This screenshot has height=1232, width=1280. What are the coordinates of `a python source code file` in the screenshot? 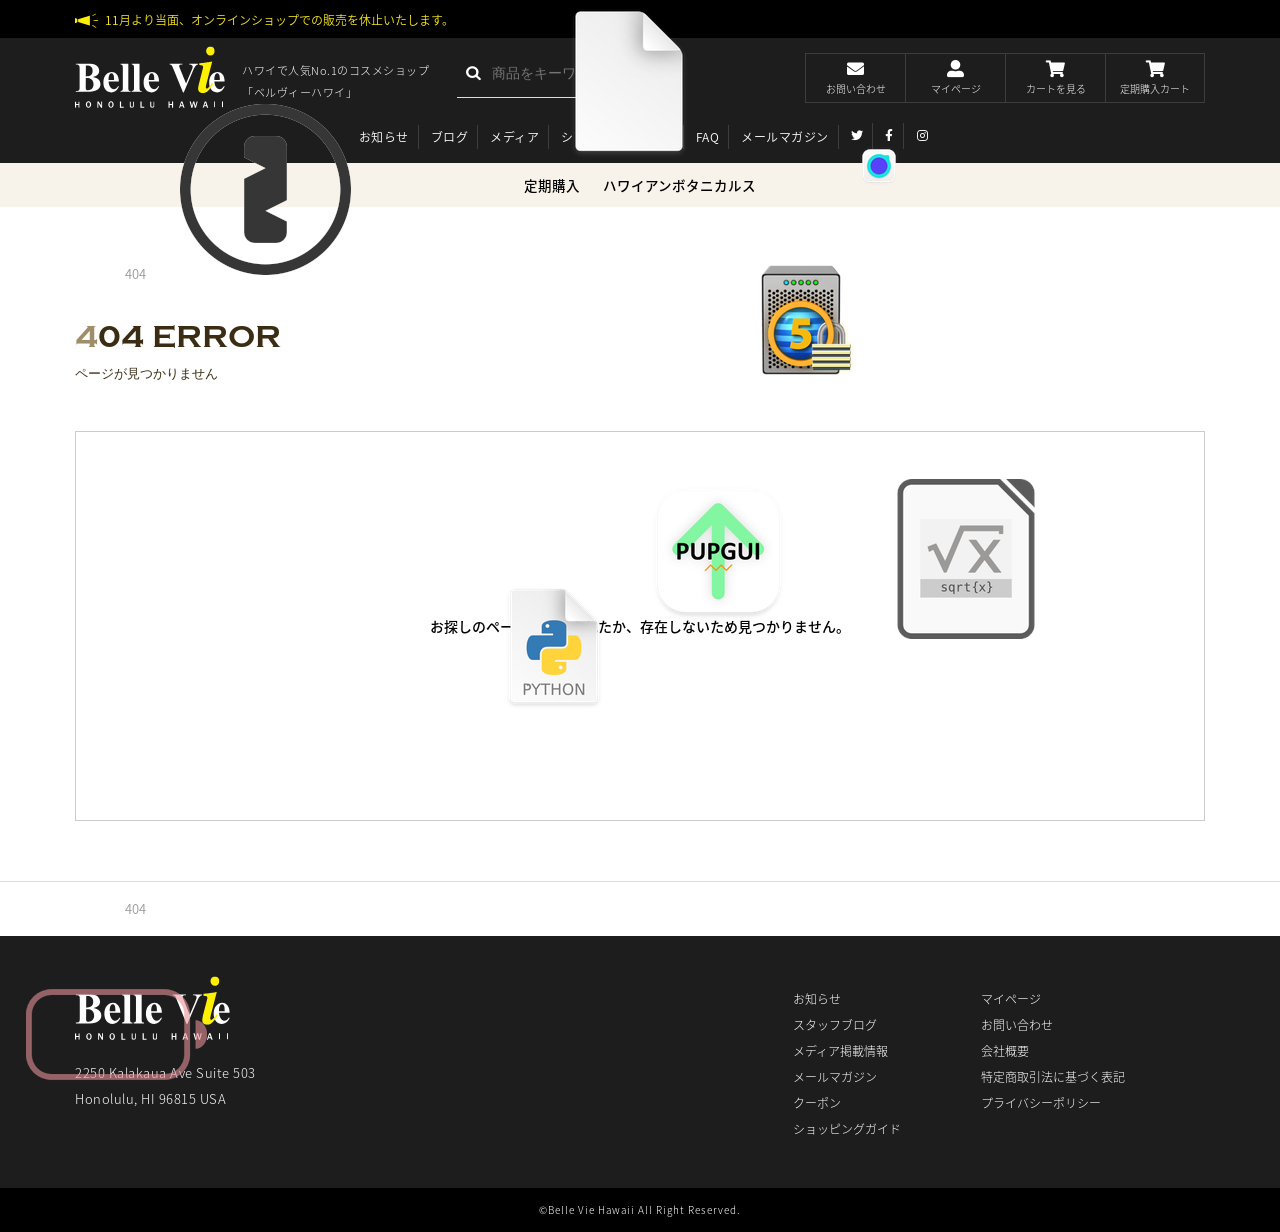 It's located at (554, 648).